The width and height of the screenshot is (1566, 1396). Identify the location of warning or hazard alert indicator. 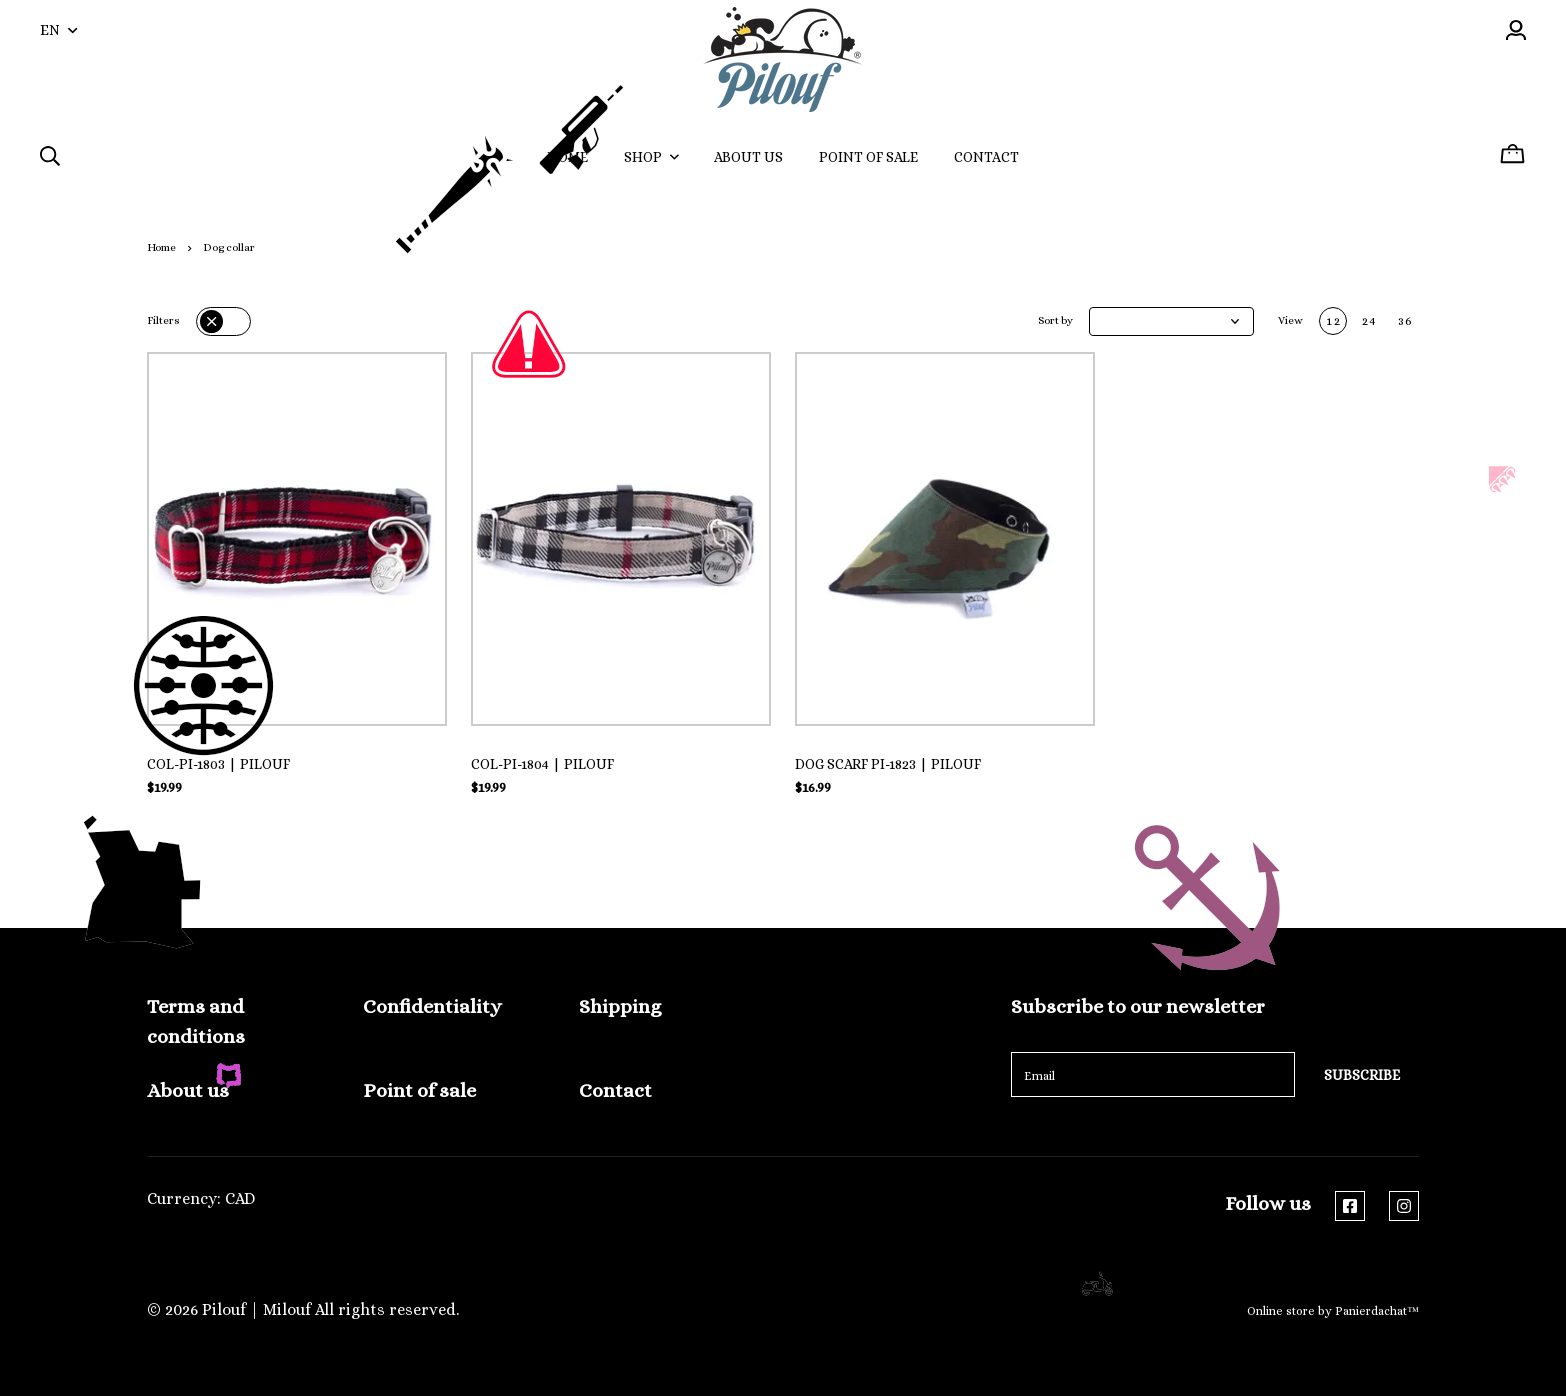
(529, 345).